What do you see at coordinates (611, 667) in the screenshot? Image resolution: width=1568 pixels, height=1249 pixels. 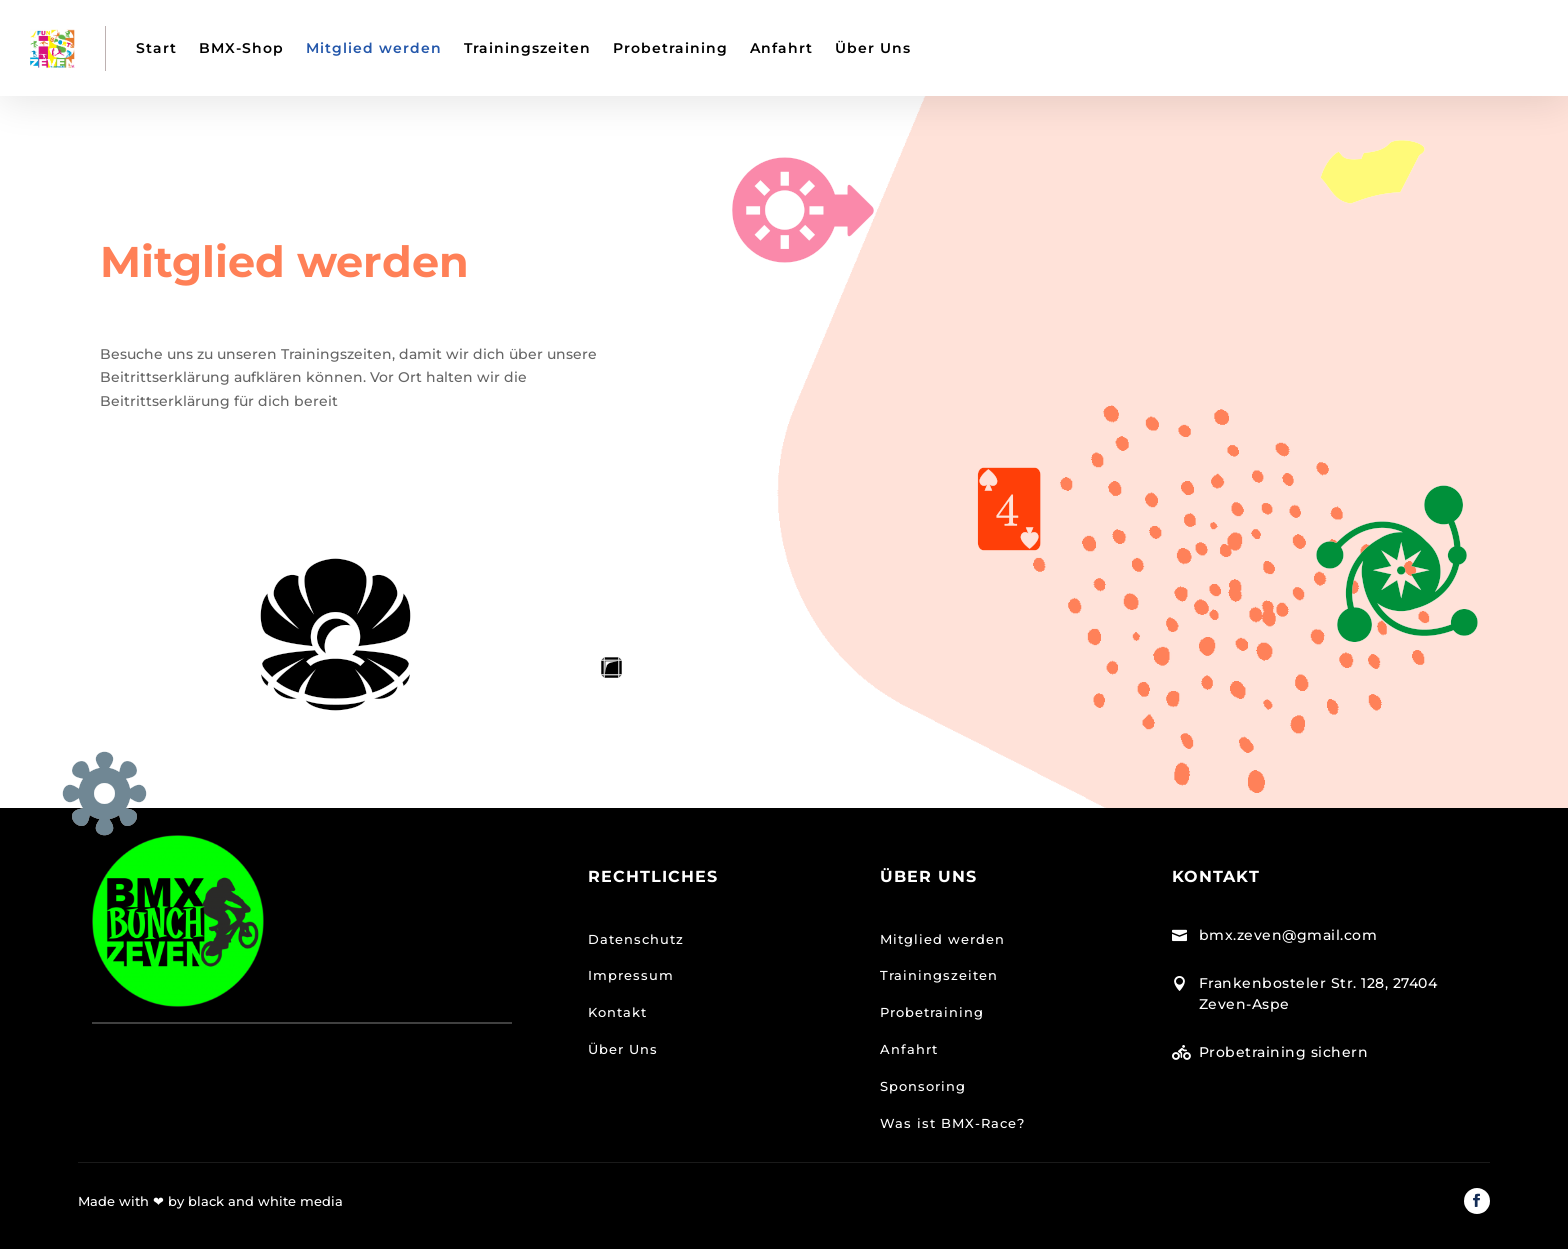 I see `indicates an amethyst gem resource or currency` at bounding box center [611, 667].